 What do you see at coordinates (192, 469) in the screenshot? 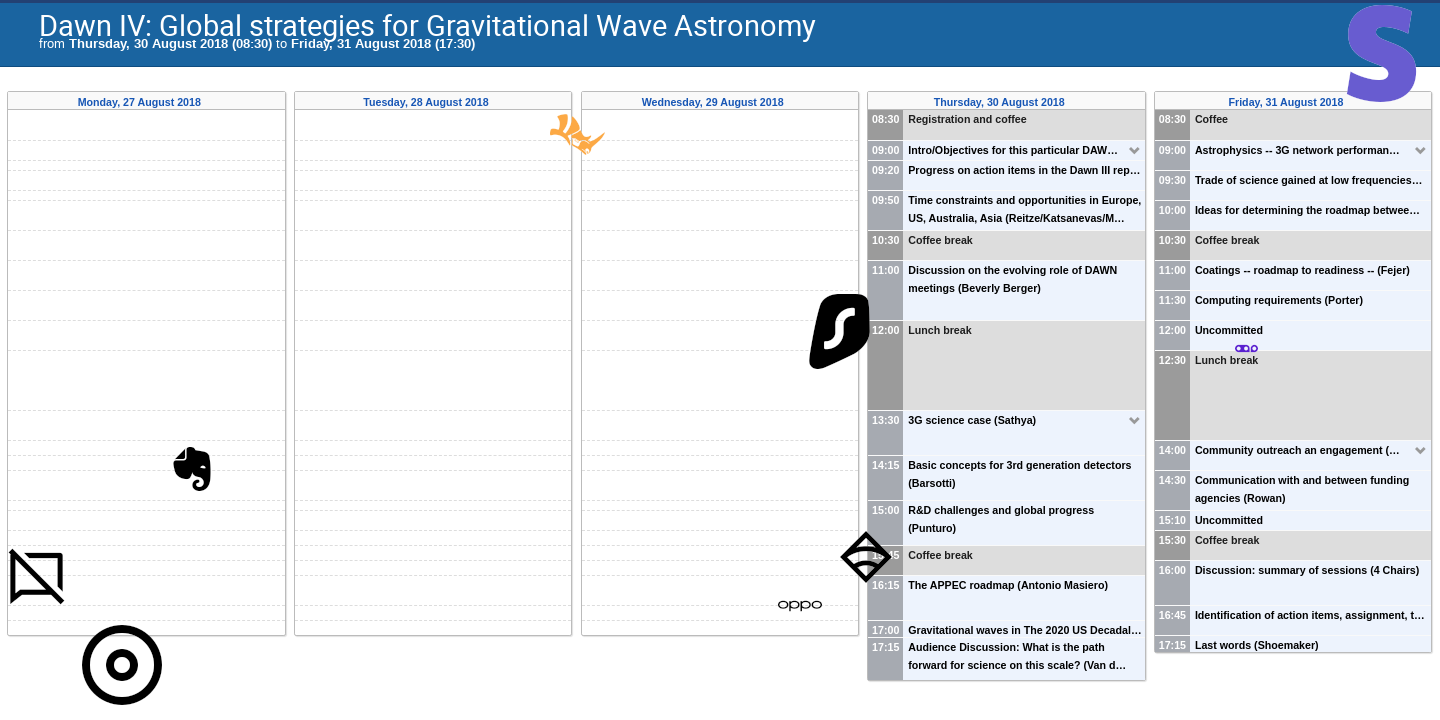
I see `open Evernote app` at bounding box center [192, 469].